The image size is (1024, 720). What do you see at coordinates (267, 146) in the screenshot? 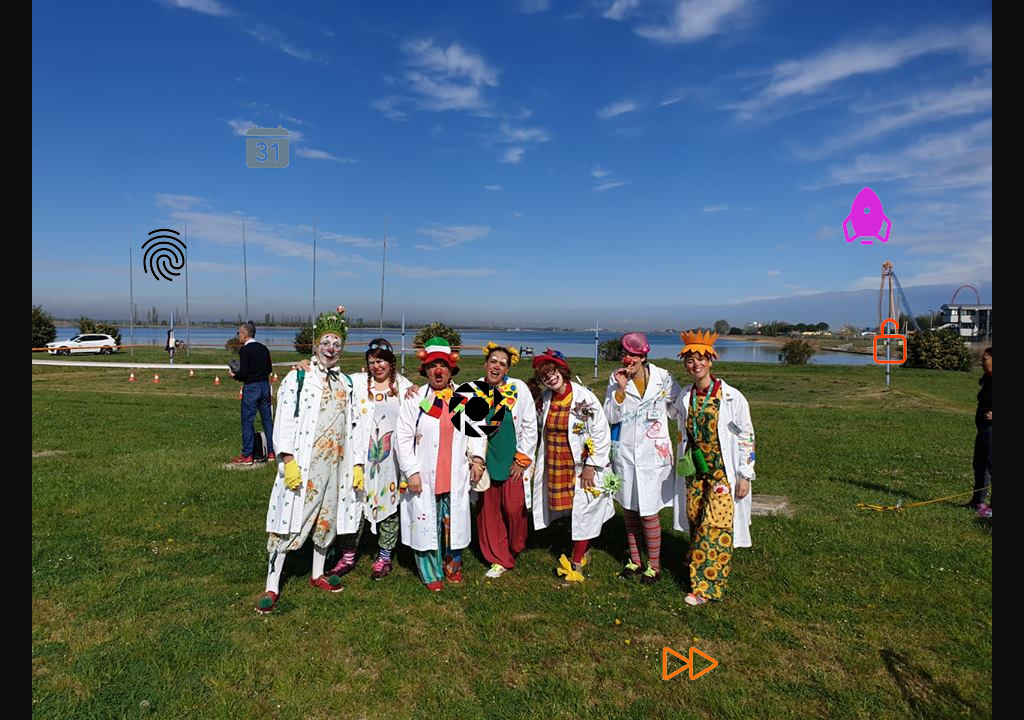
I see `view or select a specific date` at bounding box center [267, 146].